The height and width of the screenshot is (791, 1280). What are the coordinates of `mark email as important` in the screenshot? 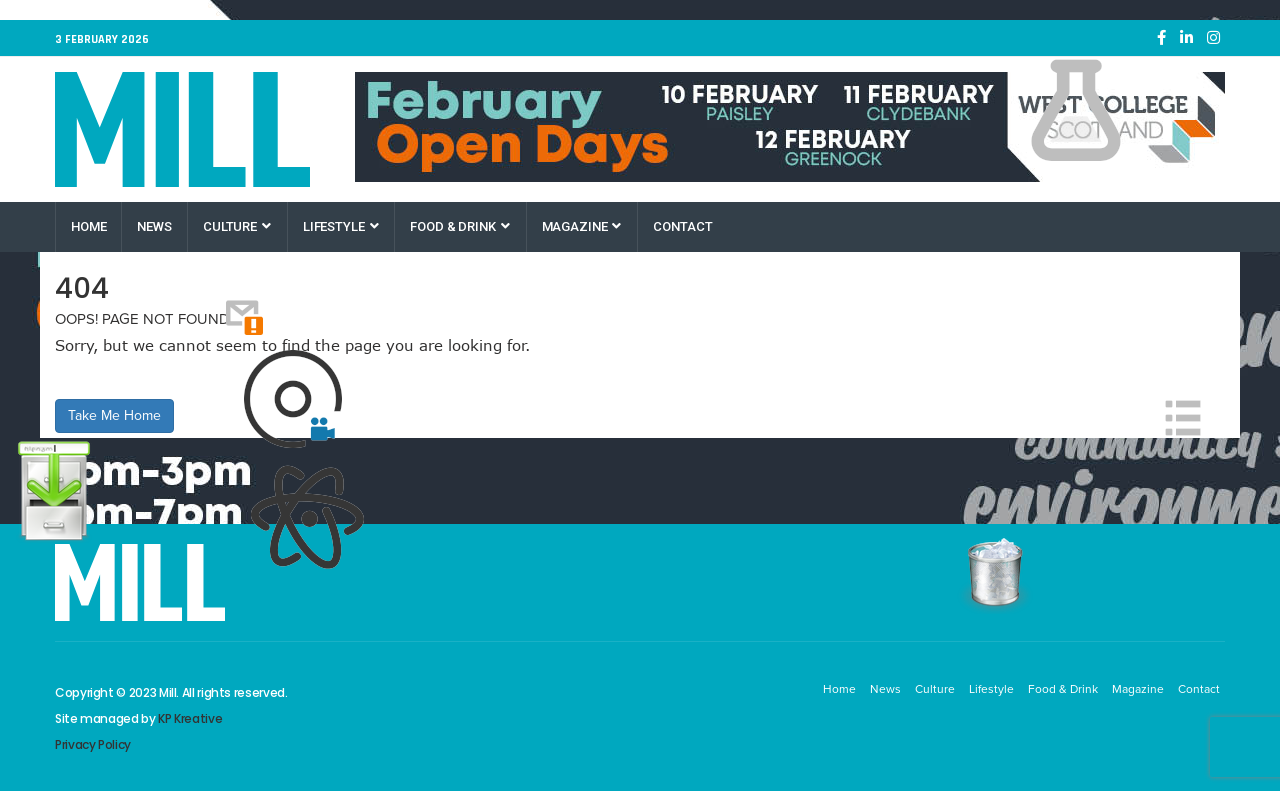 It's located at (244, 316).